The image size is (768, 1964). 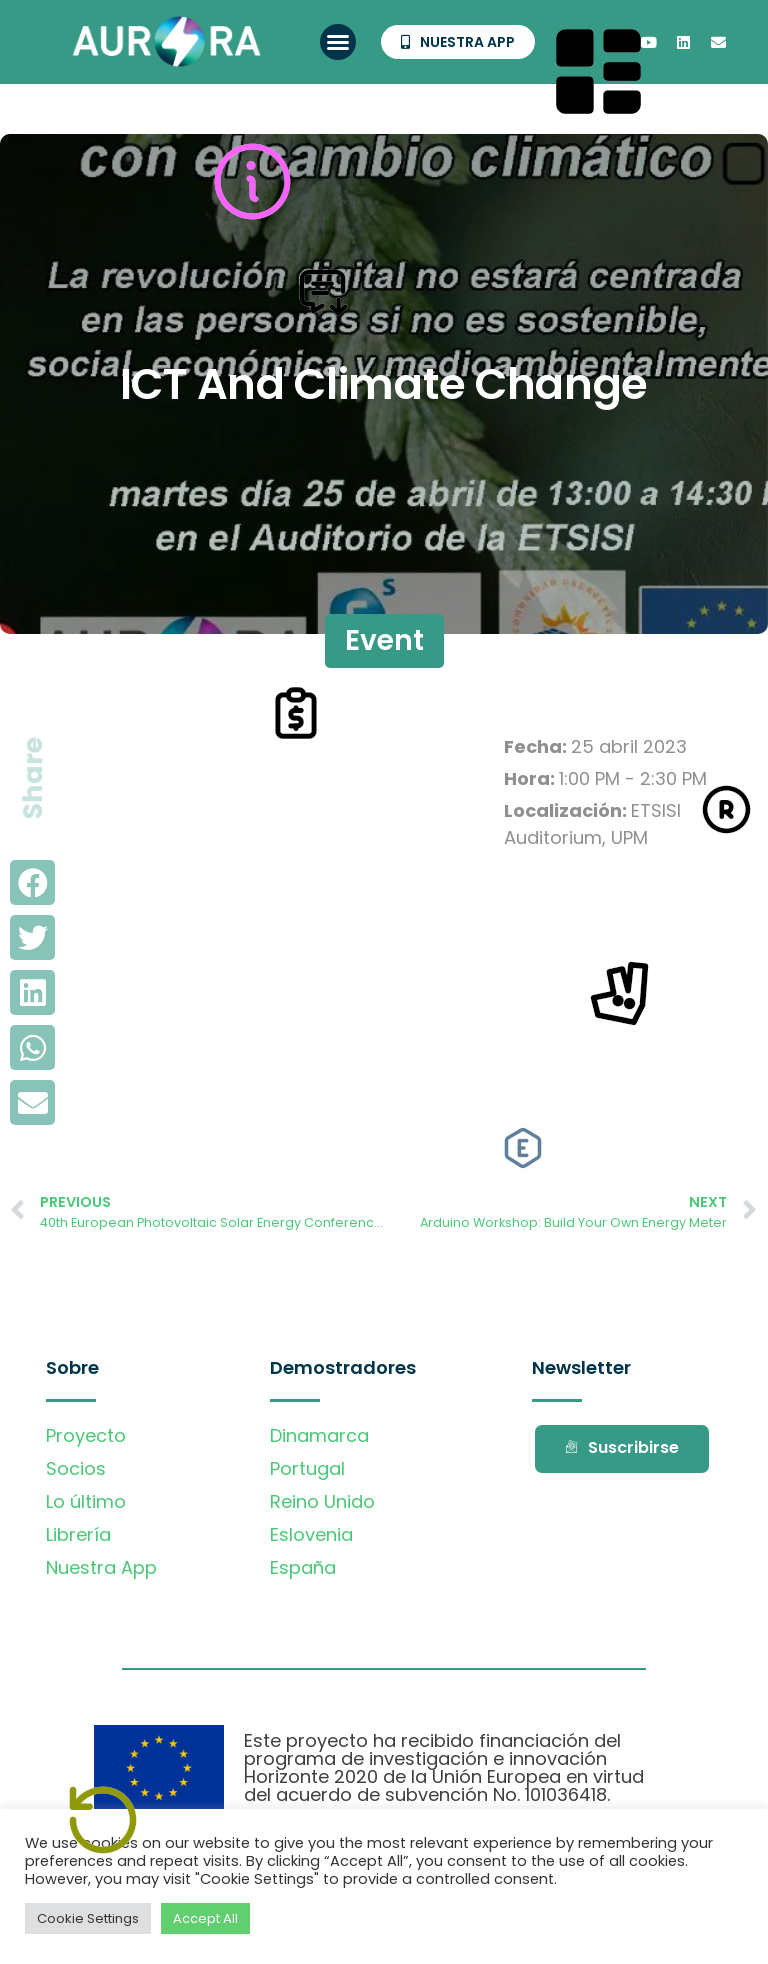 I want to click on switch to split board layout view, so click(x=598, y=71).